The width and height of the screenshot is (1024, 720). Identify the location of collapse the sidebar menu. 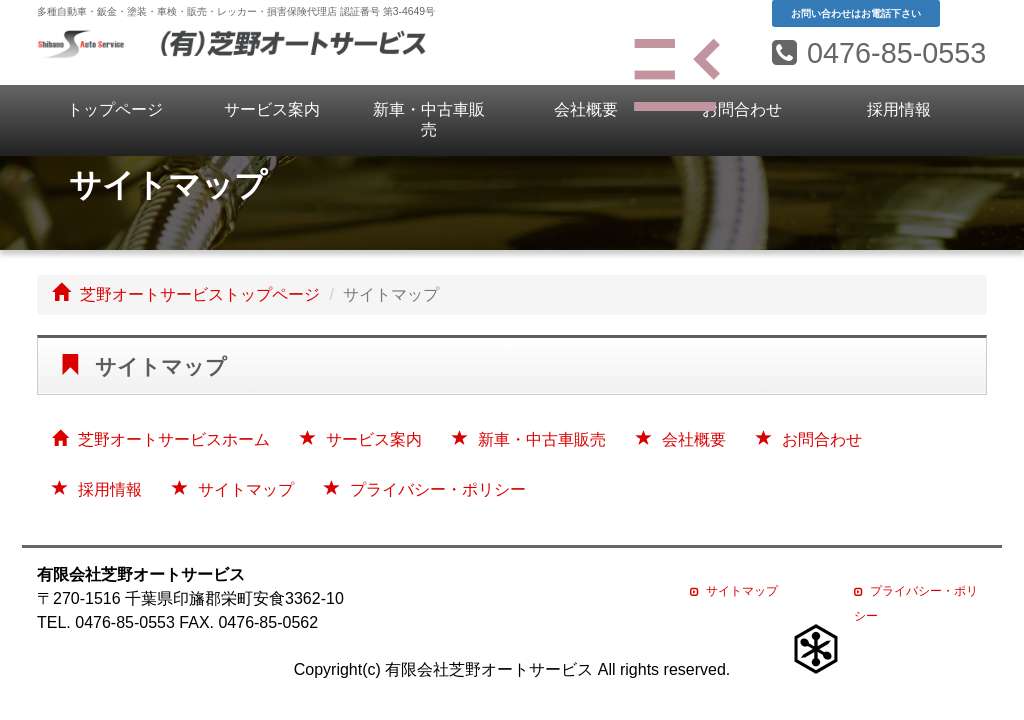
(675, 75).